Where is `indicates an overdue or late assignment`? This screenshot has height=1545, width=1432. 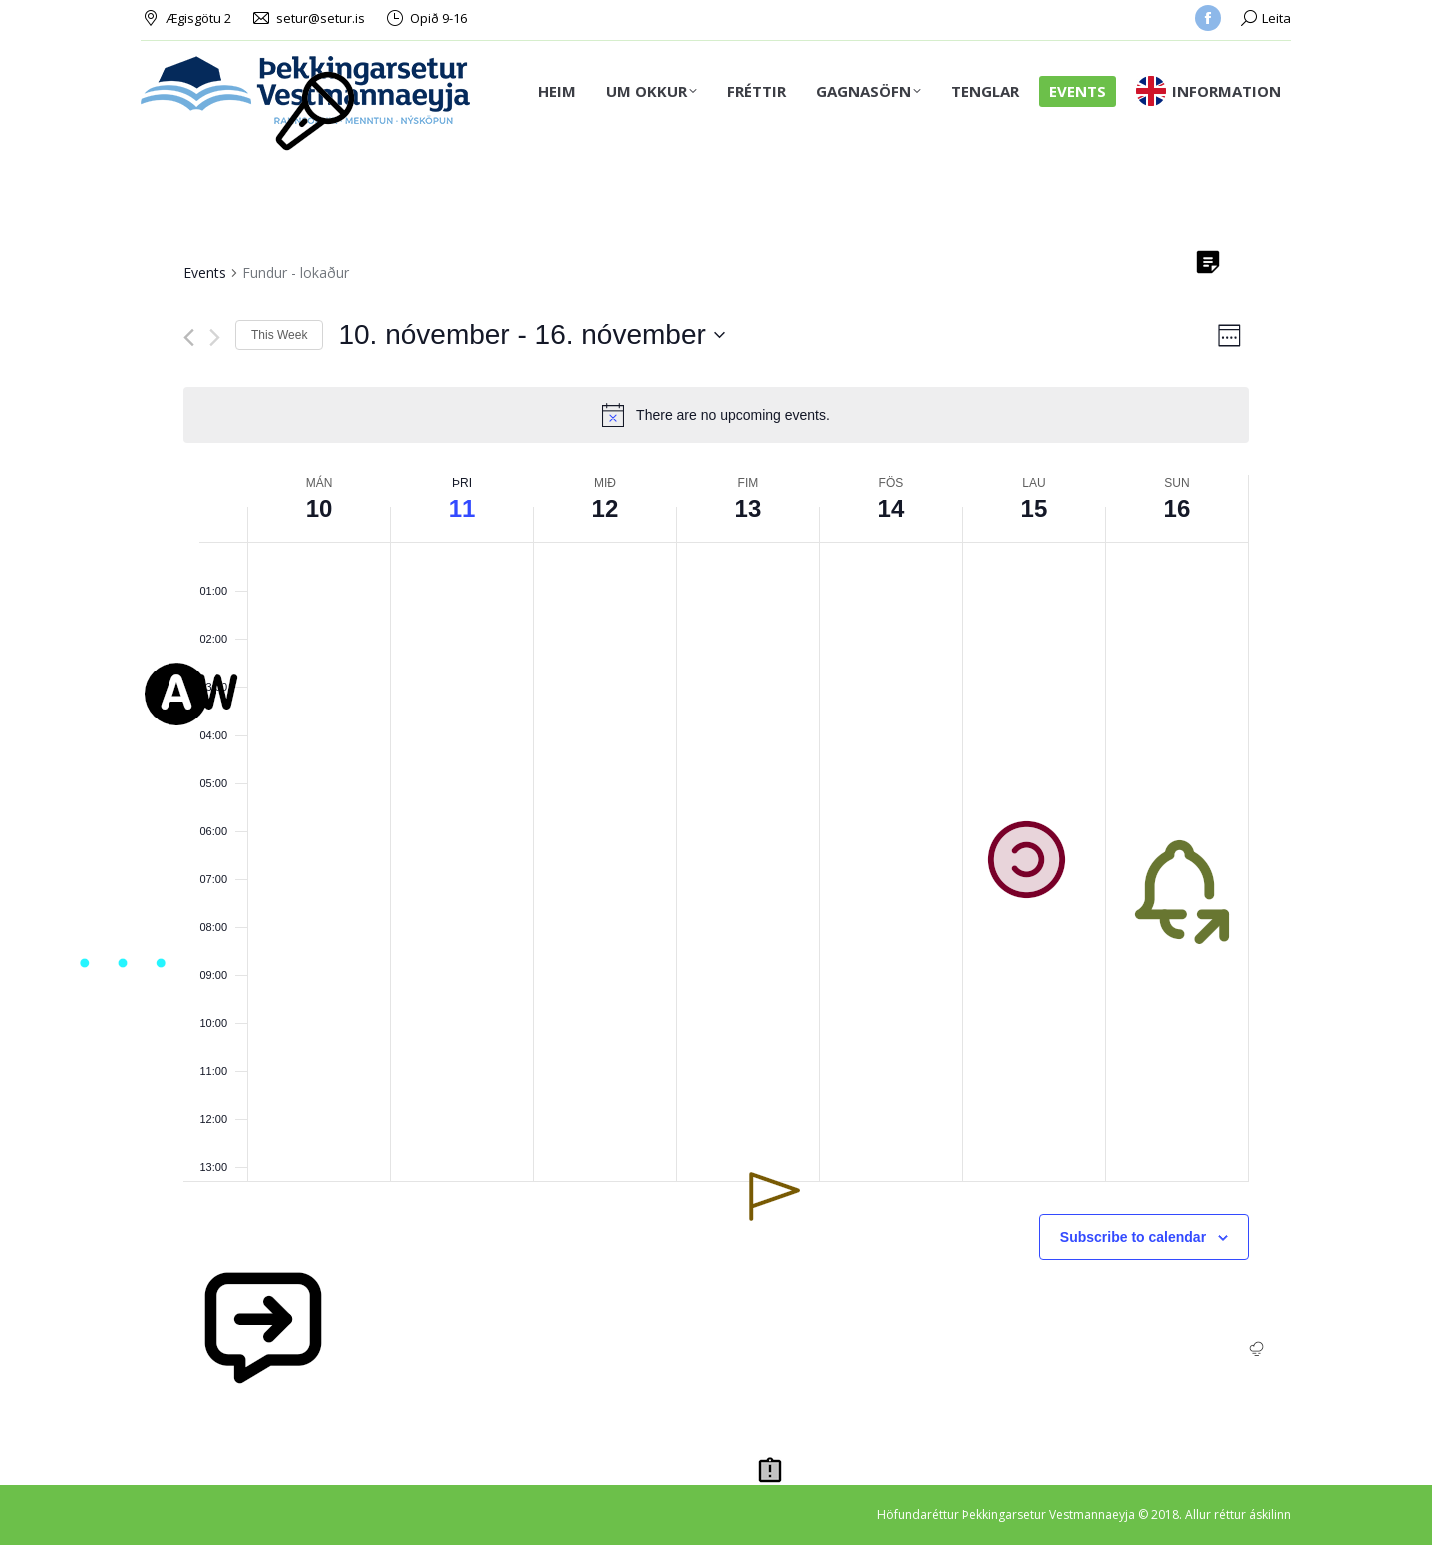
indicates an overdue or late assignment is located at coordinates (770, 1471).